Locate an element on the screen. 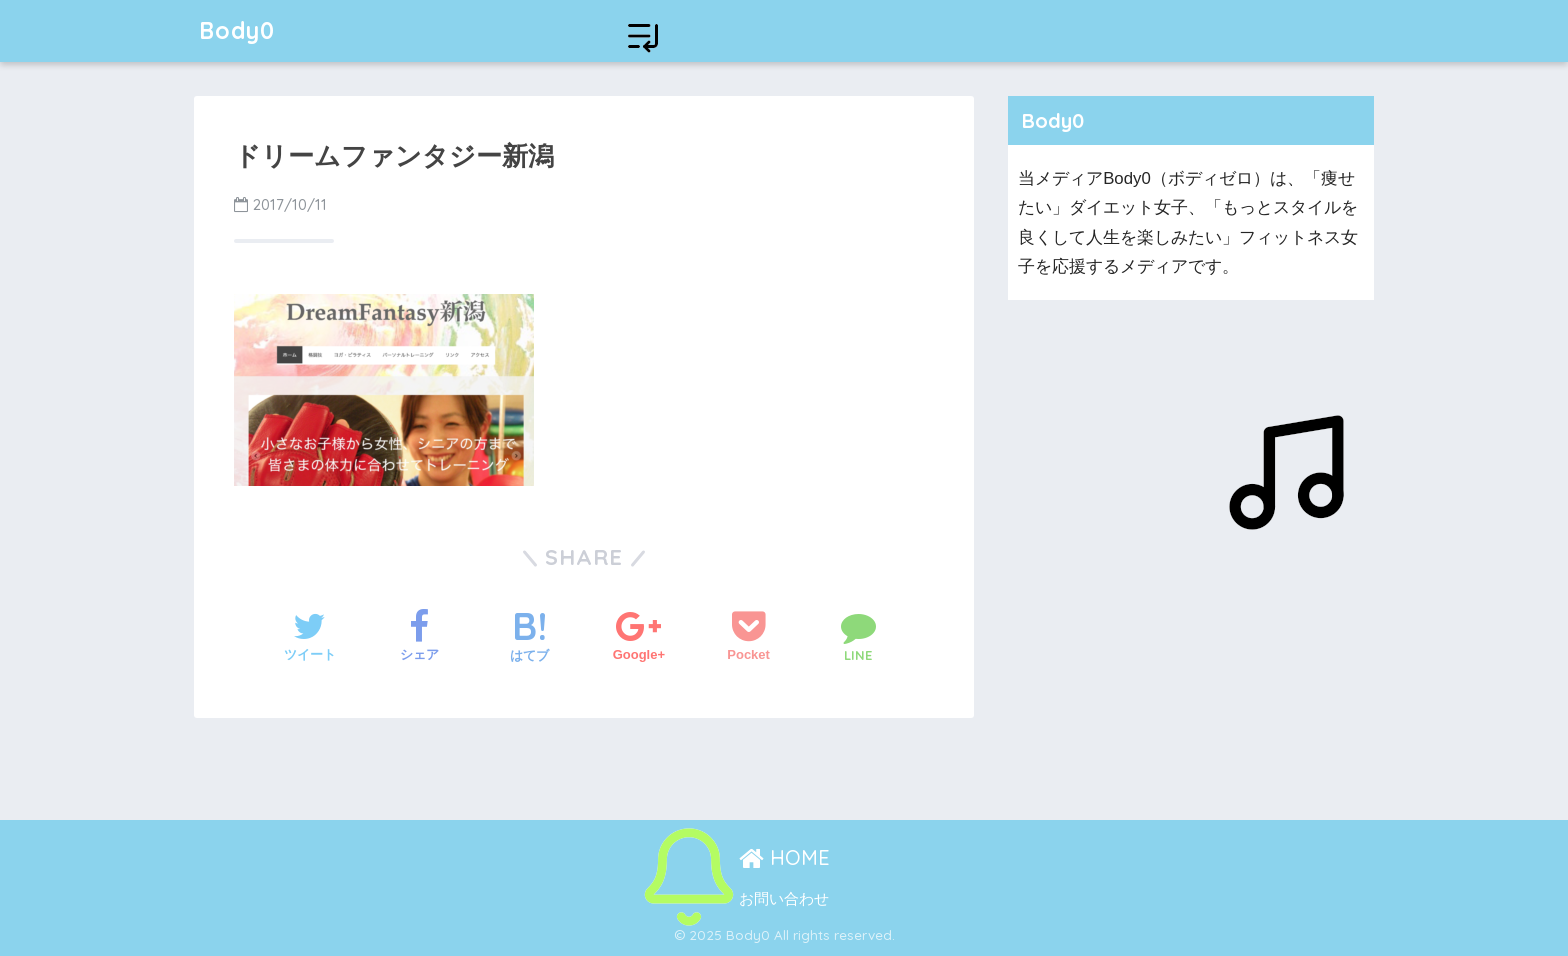 This screenshot has width=1568, height=956. move item to end of list is located at coordinates (643, 36).